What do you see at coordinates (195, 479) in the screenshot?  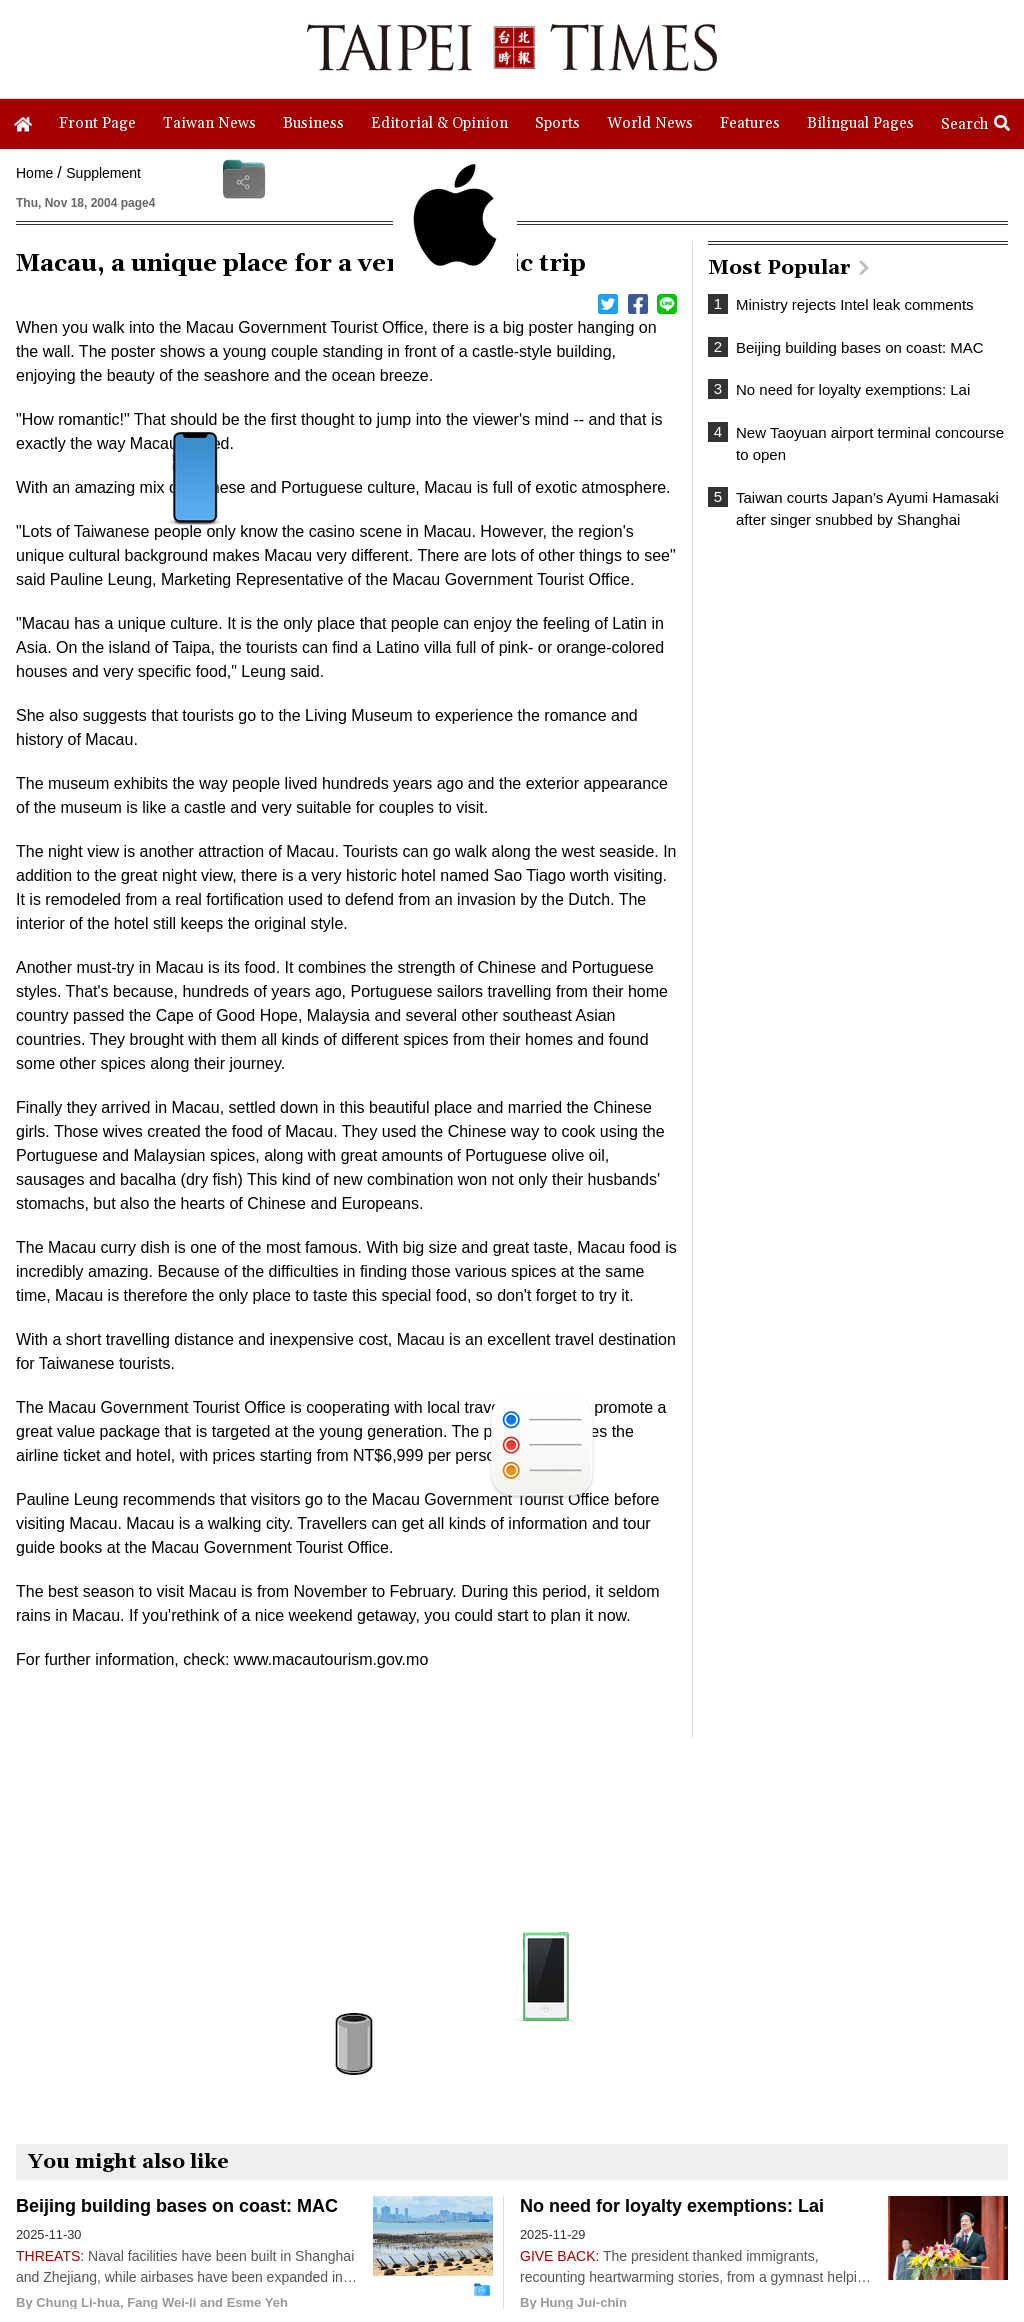 I see `indicates a connected iPhone device` at bounding box center [195, 479].